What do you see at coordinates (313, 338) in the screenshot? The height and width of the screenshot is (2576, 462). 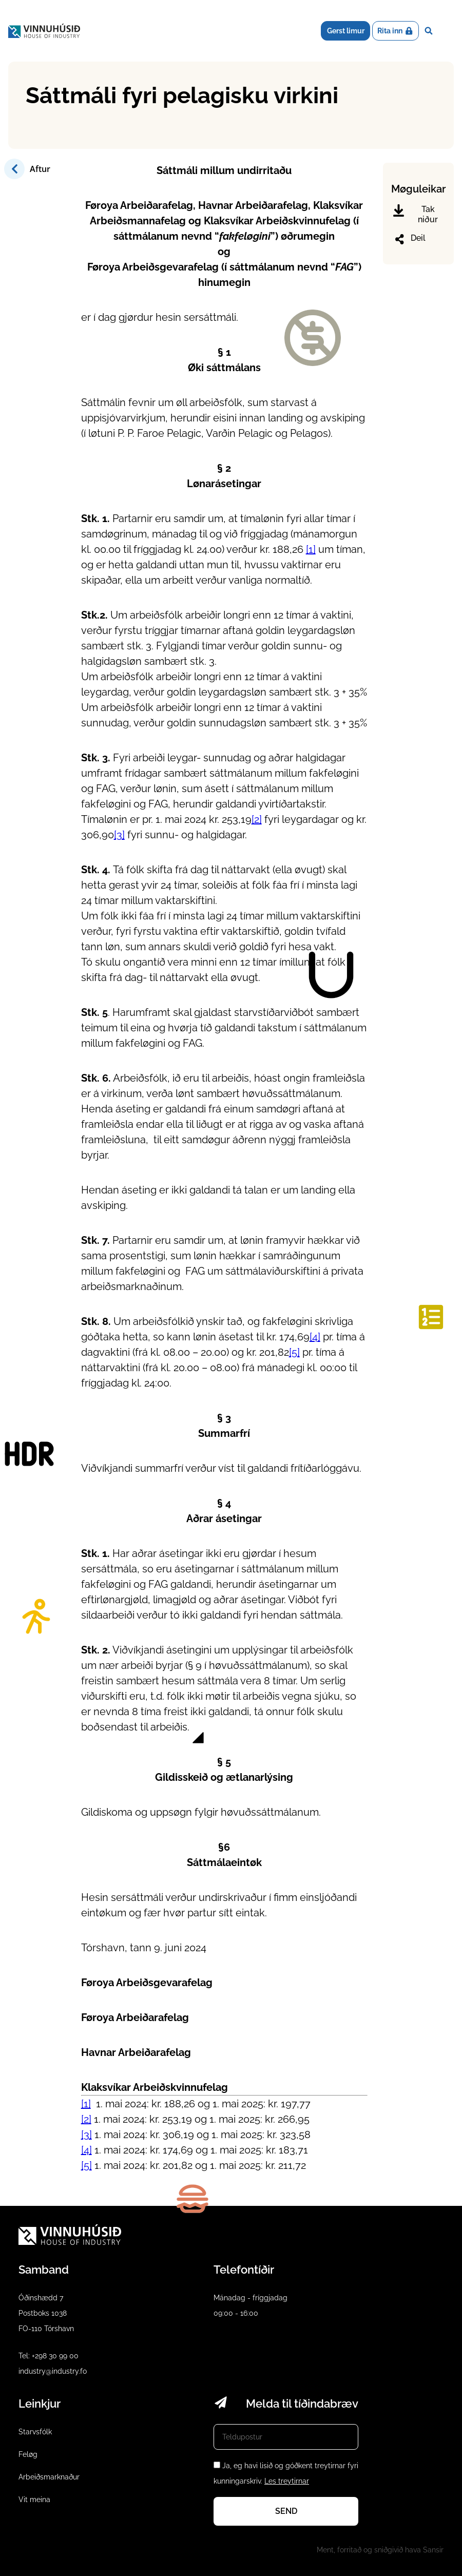 I see `indicates non-commercial use license` at bounding box center [313, 338].